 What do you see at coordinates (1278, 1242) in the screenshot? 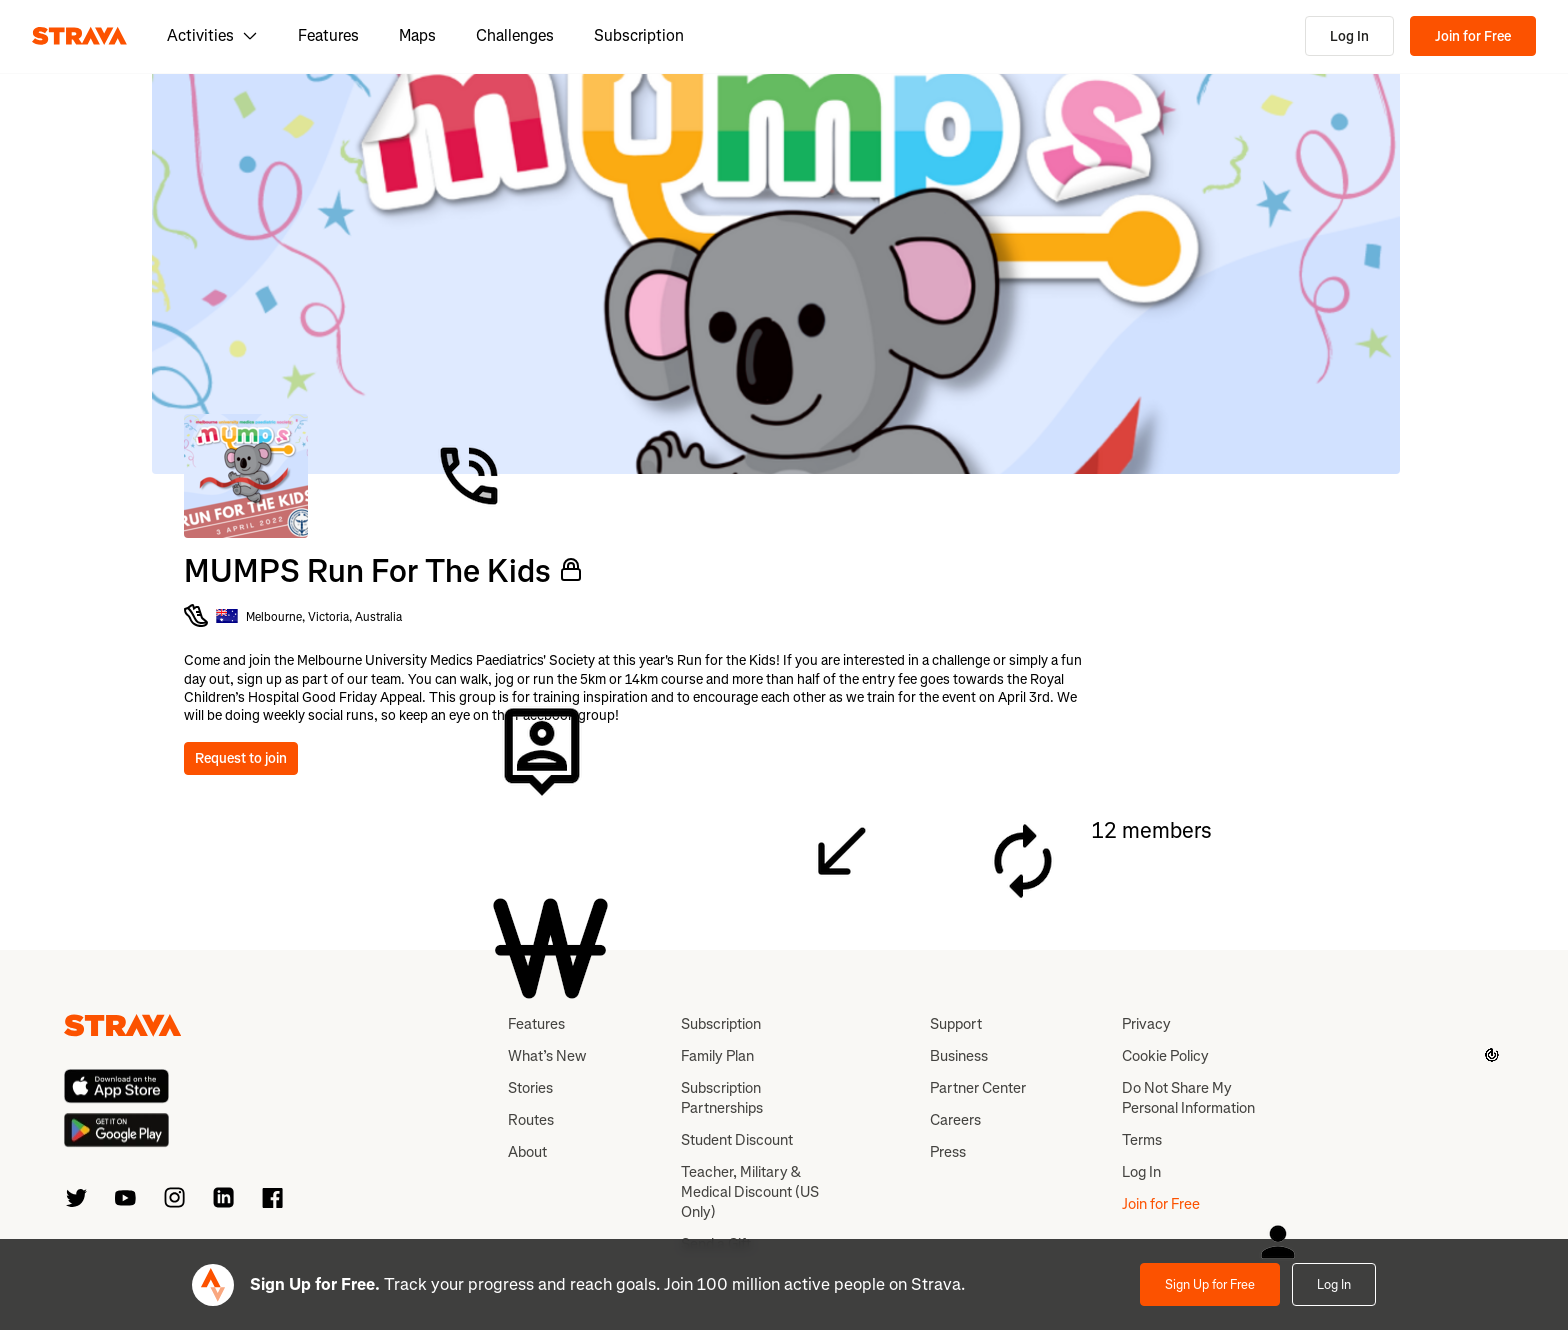
I see `view your profile` at bounding box center [1278, 1242].